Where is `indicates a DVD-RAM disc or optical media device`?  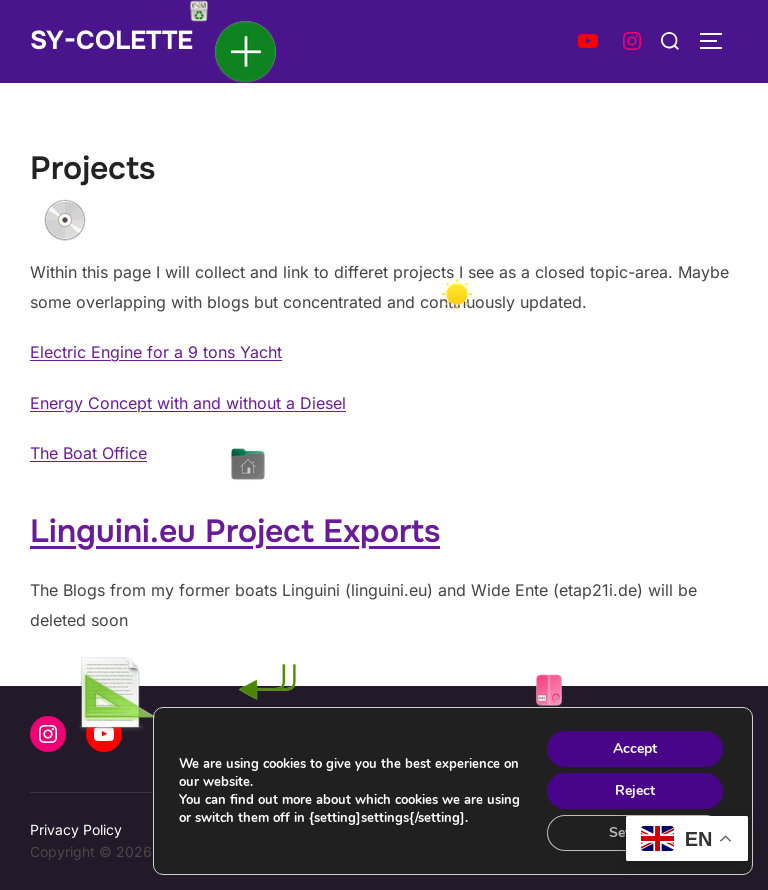
indicates a DVD-RAM disc or optical media device is located at coordinates (65, 220).